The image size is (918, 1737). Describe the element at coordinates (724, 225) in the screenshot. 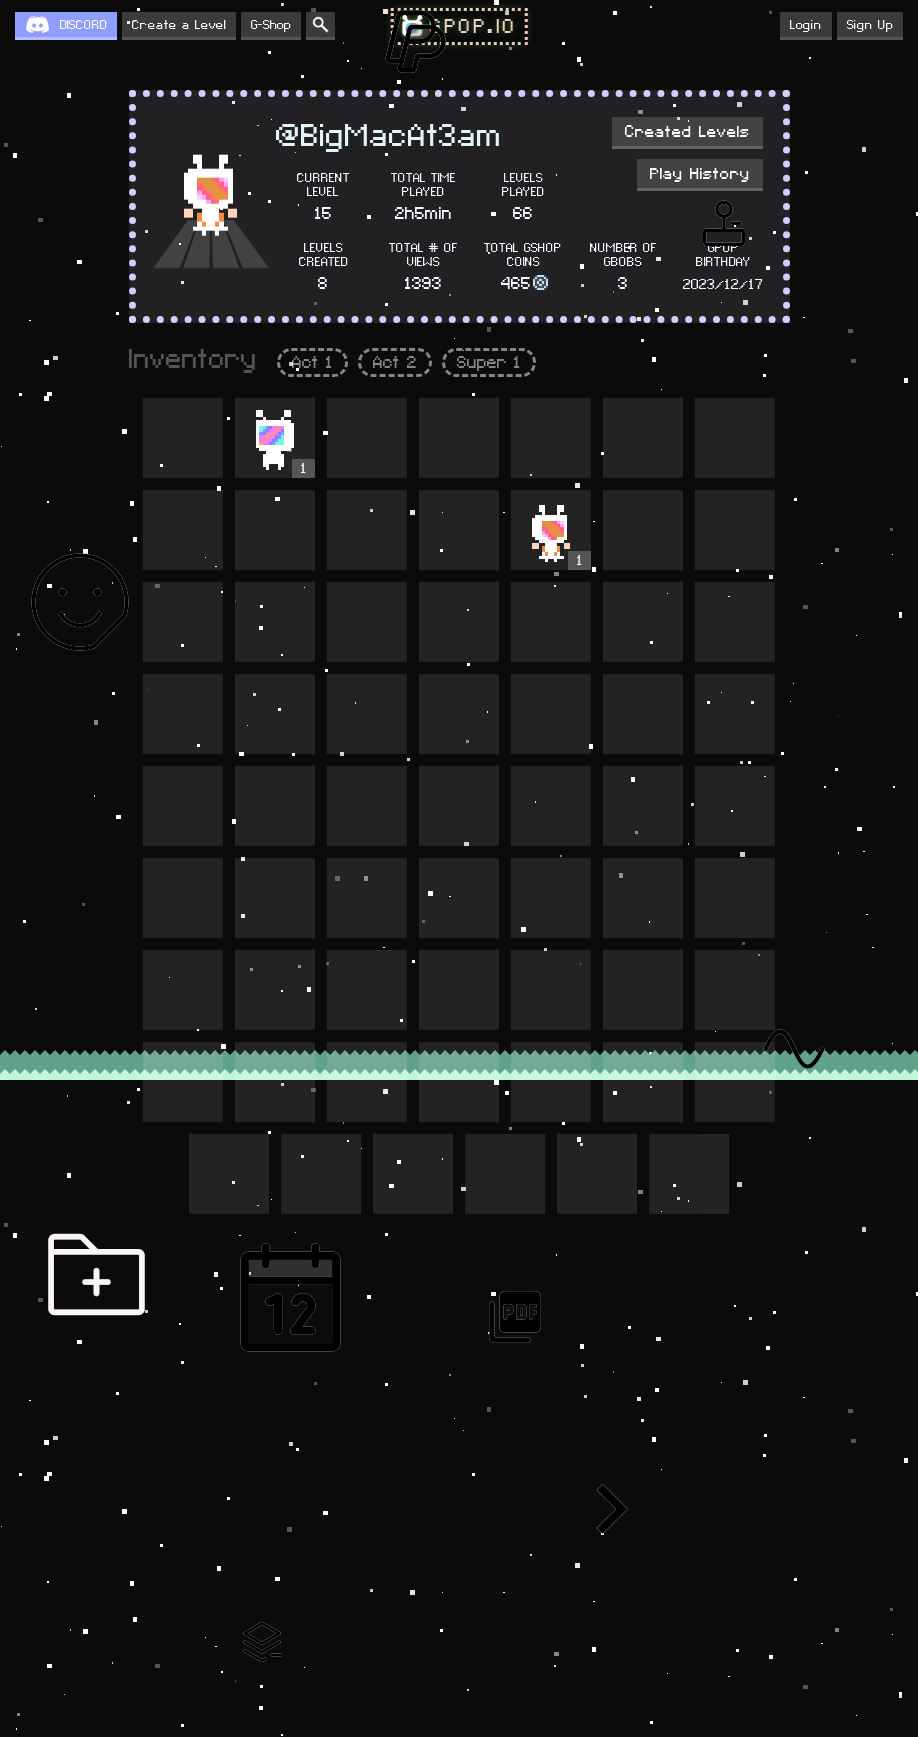

I see `access game controller settings` at that location.